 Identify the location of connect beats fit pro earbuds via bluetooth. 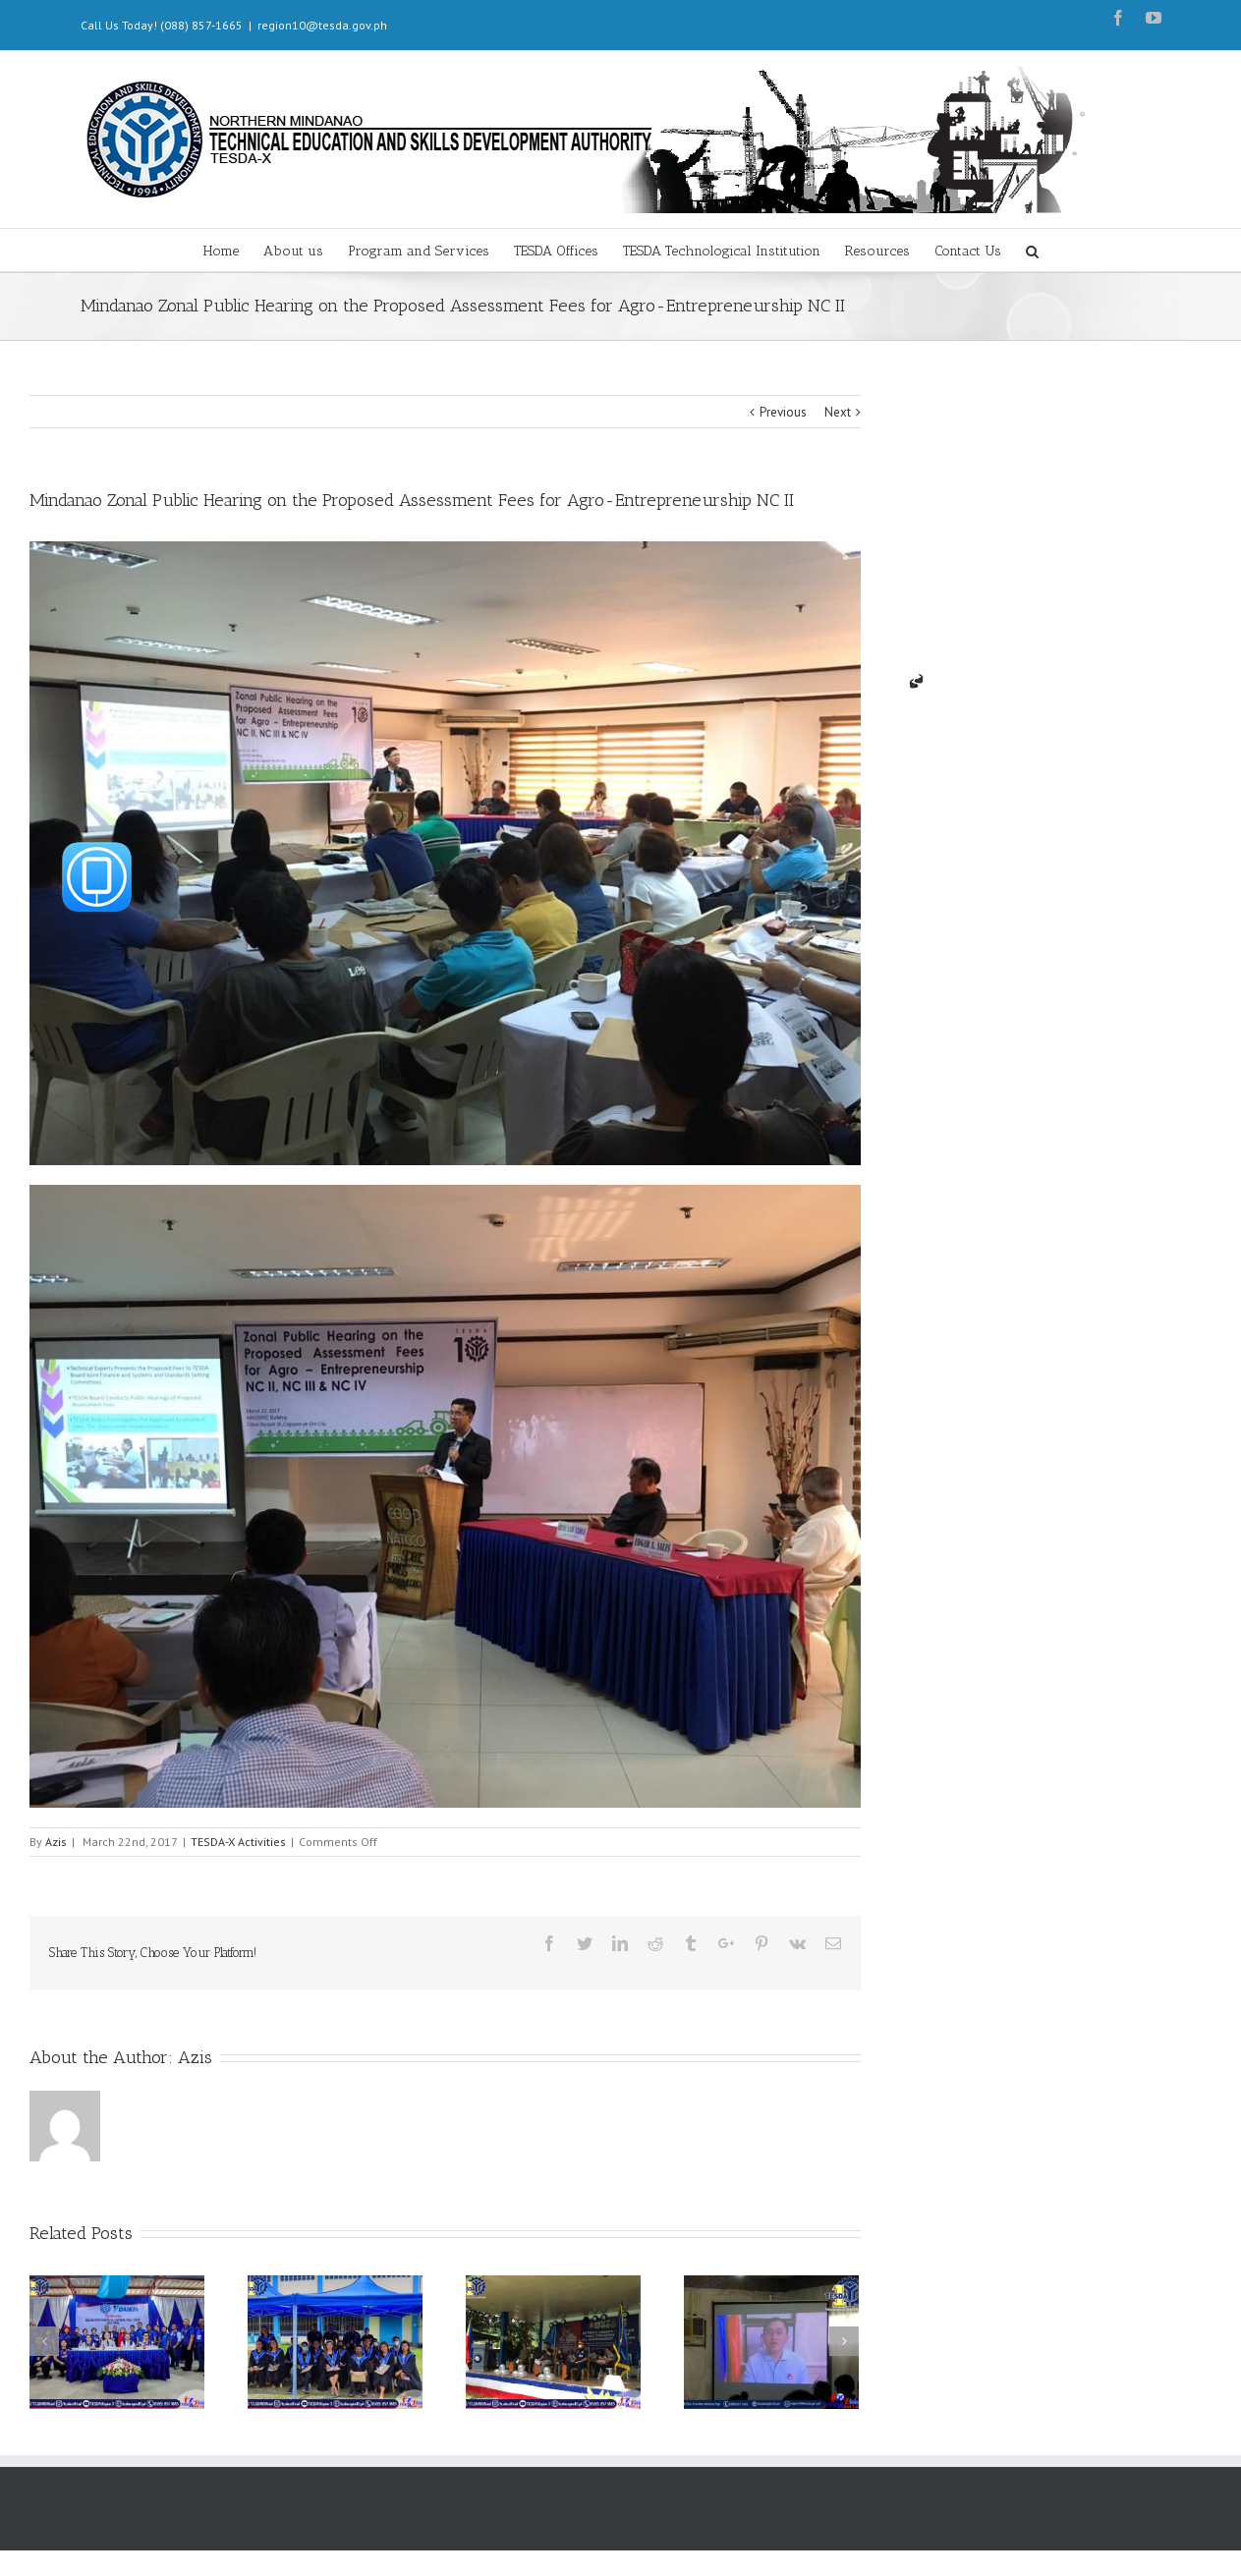
(916, 681).